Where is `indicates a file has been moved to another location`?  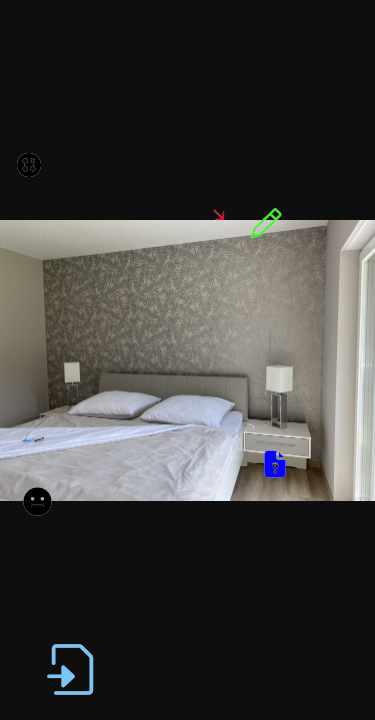 indicates a file has been moved to another location is located at coordinates (72, 669).